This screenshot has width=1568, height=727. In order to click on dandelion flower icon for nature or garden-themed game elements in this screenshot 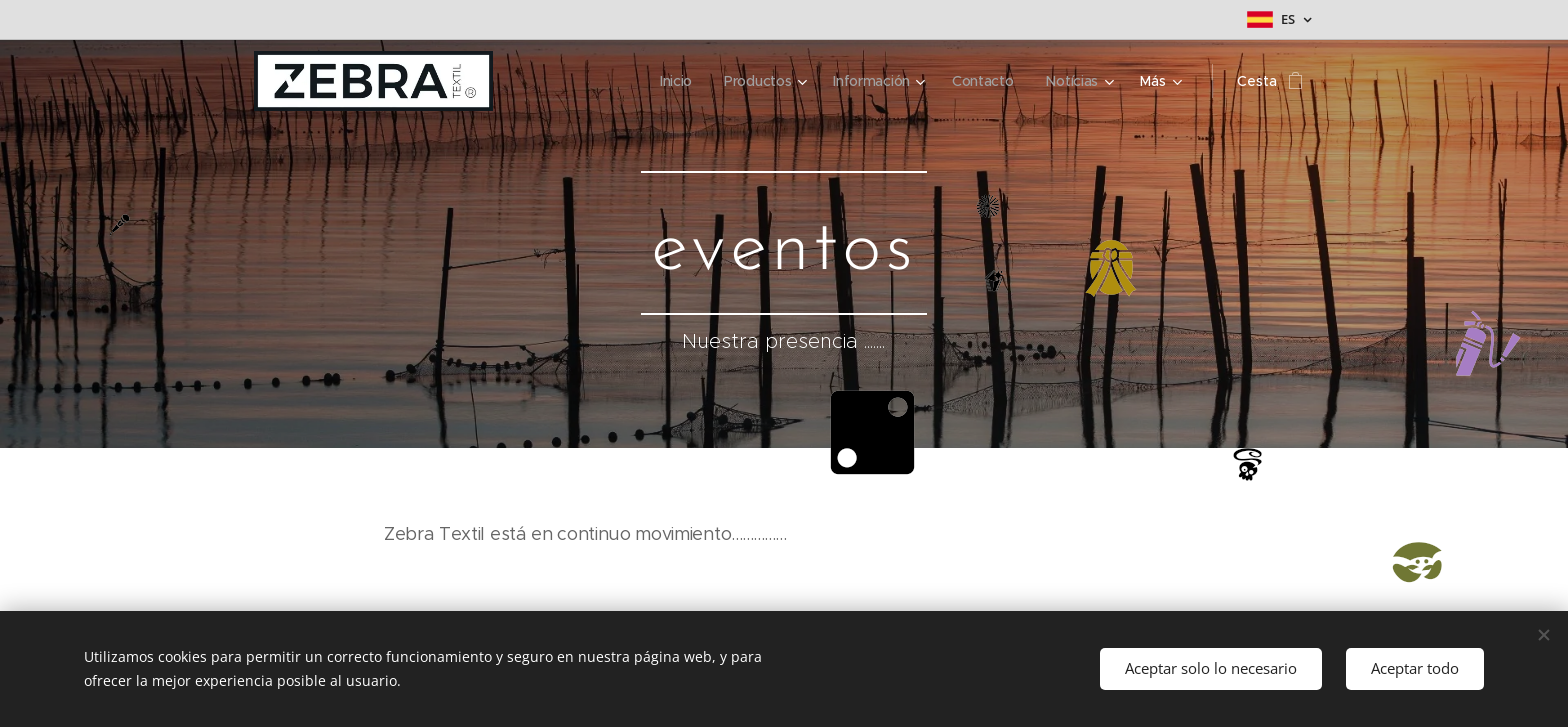, I will do `click(988, 206)`.